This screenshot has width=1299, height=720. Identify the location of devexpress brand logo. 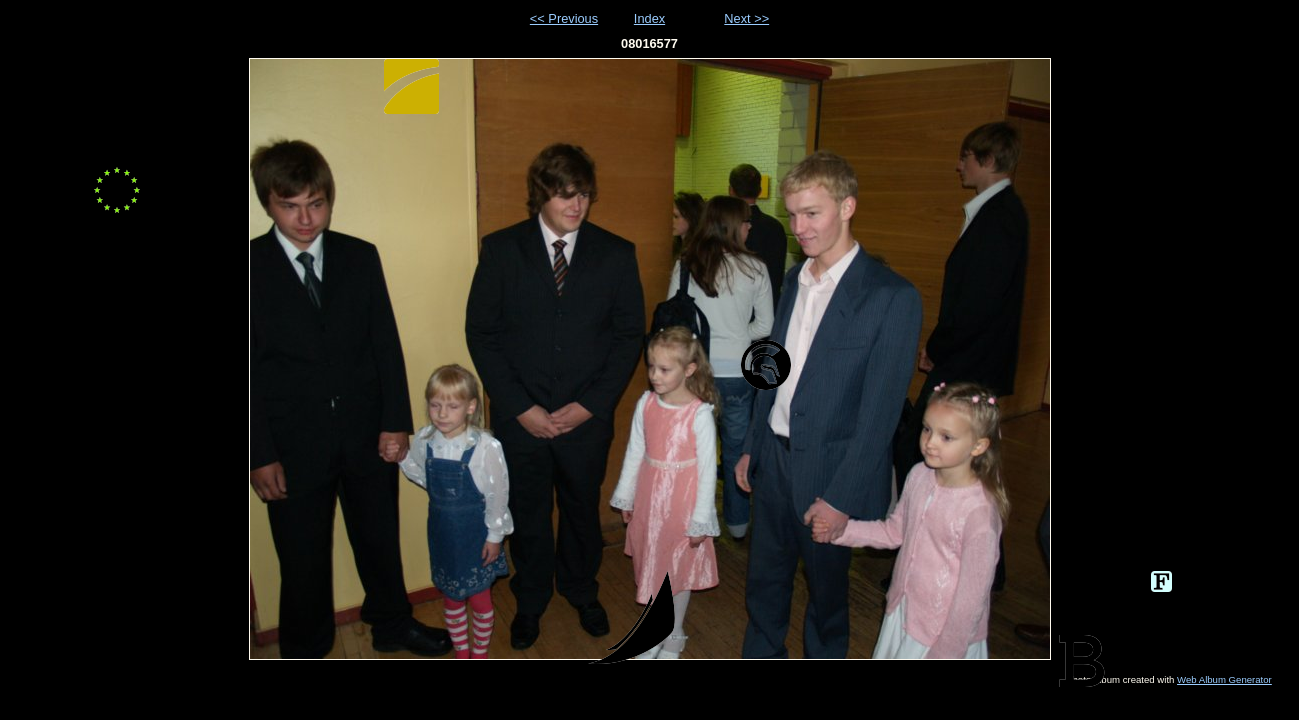
(411, 86).